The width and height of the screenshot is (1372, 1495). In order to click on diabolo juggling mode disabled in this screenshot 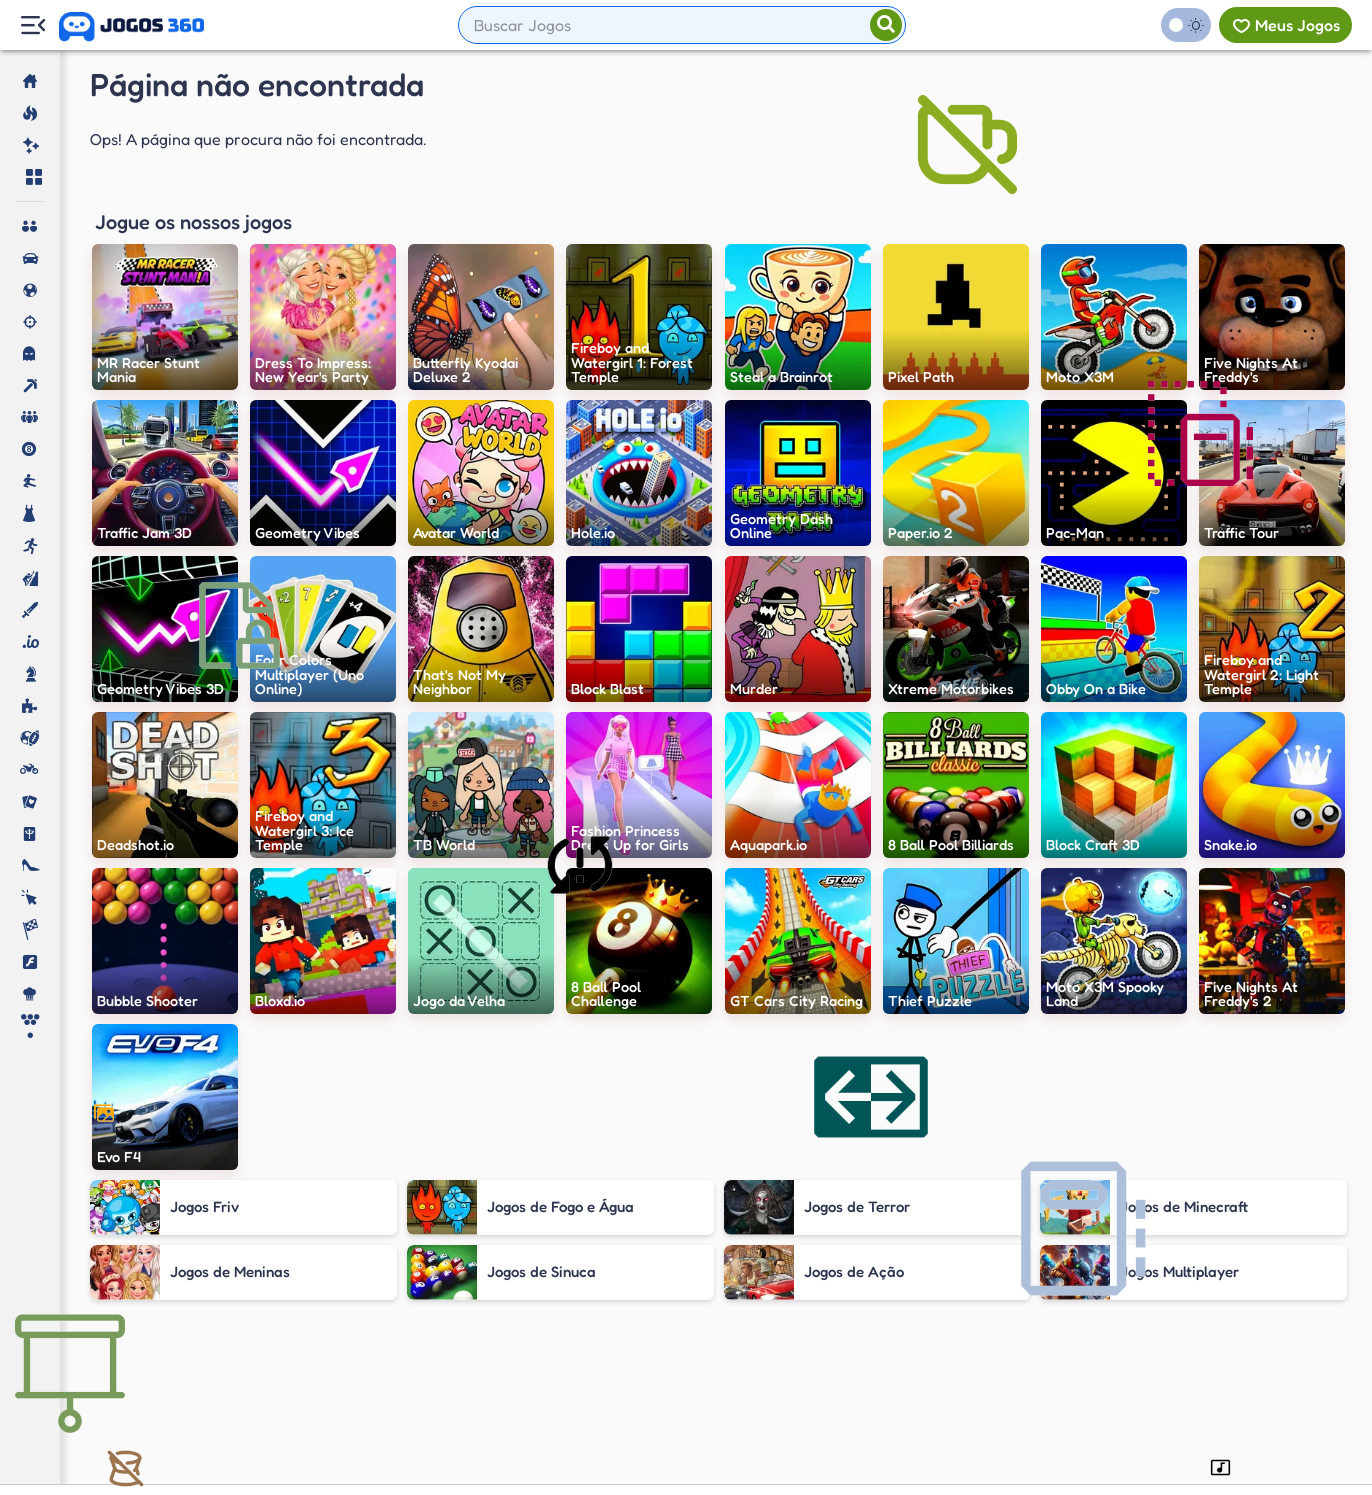, I will do `click(125, 1468)`.